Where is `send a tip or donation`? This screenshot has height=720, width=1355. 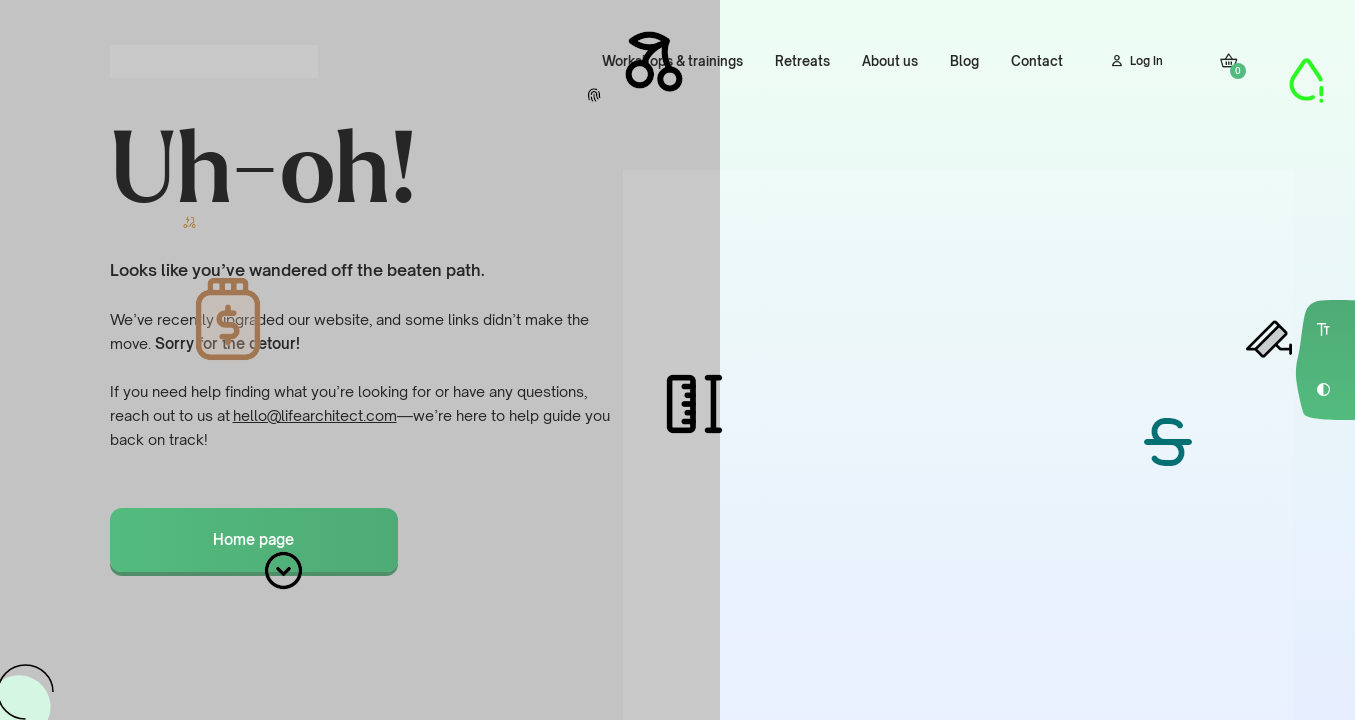
send a tip or donation is located at coordinates (228, 319).